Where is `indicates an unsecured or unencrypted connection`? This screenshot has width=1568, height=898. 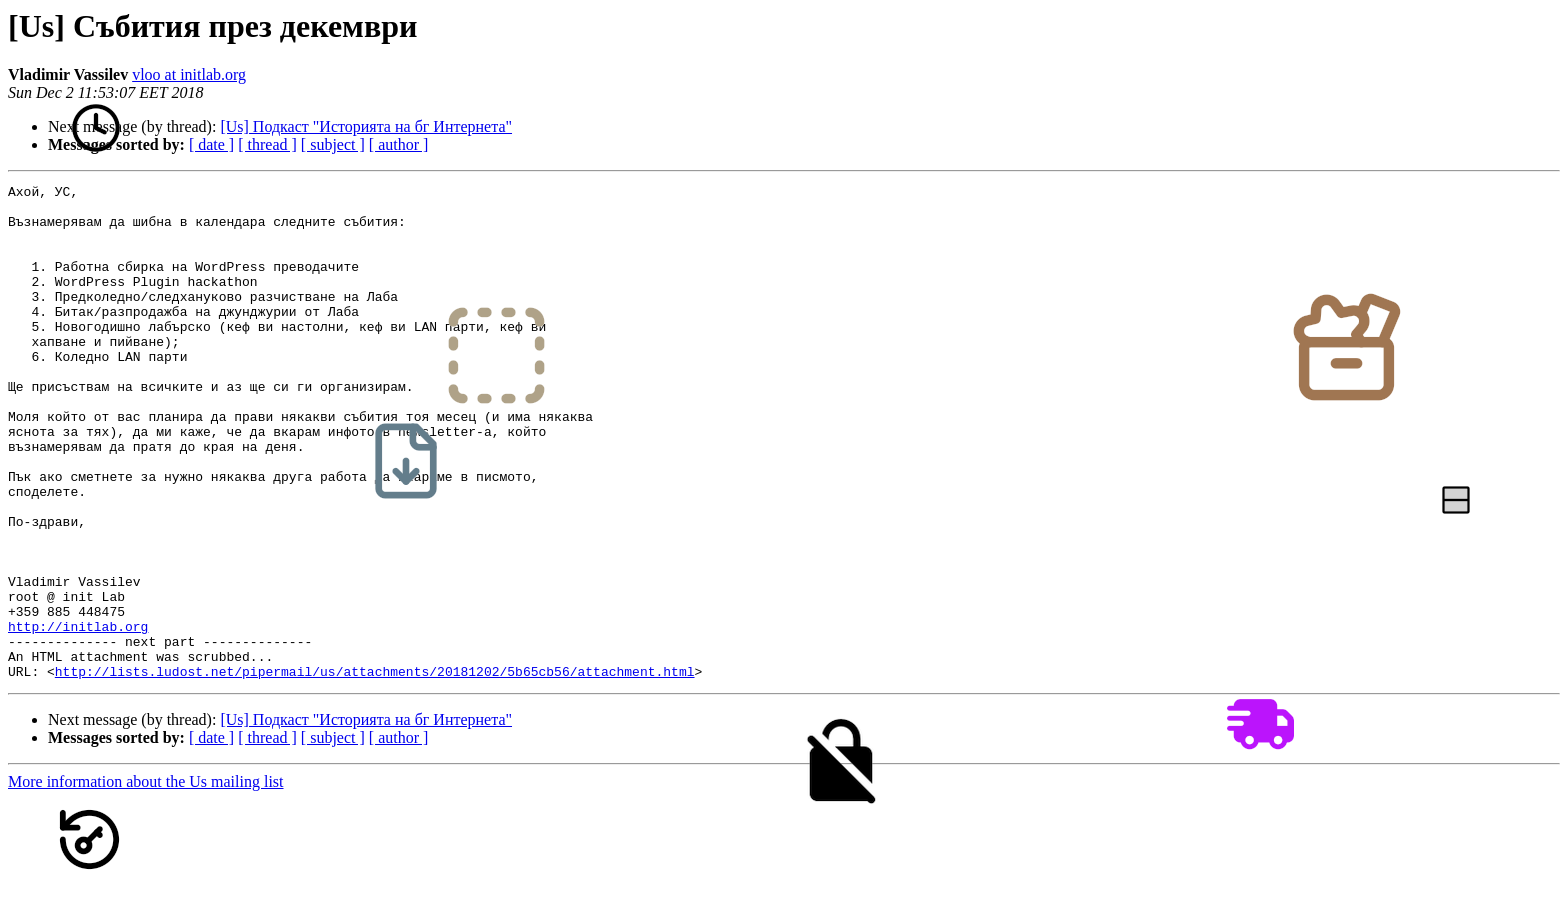
indicates an unsecured or unencrypted connection is located at coordinates (841, 762).